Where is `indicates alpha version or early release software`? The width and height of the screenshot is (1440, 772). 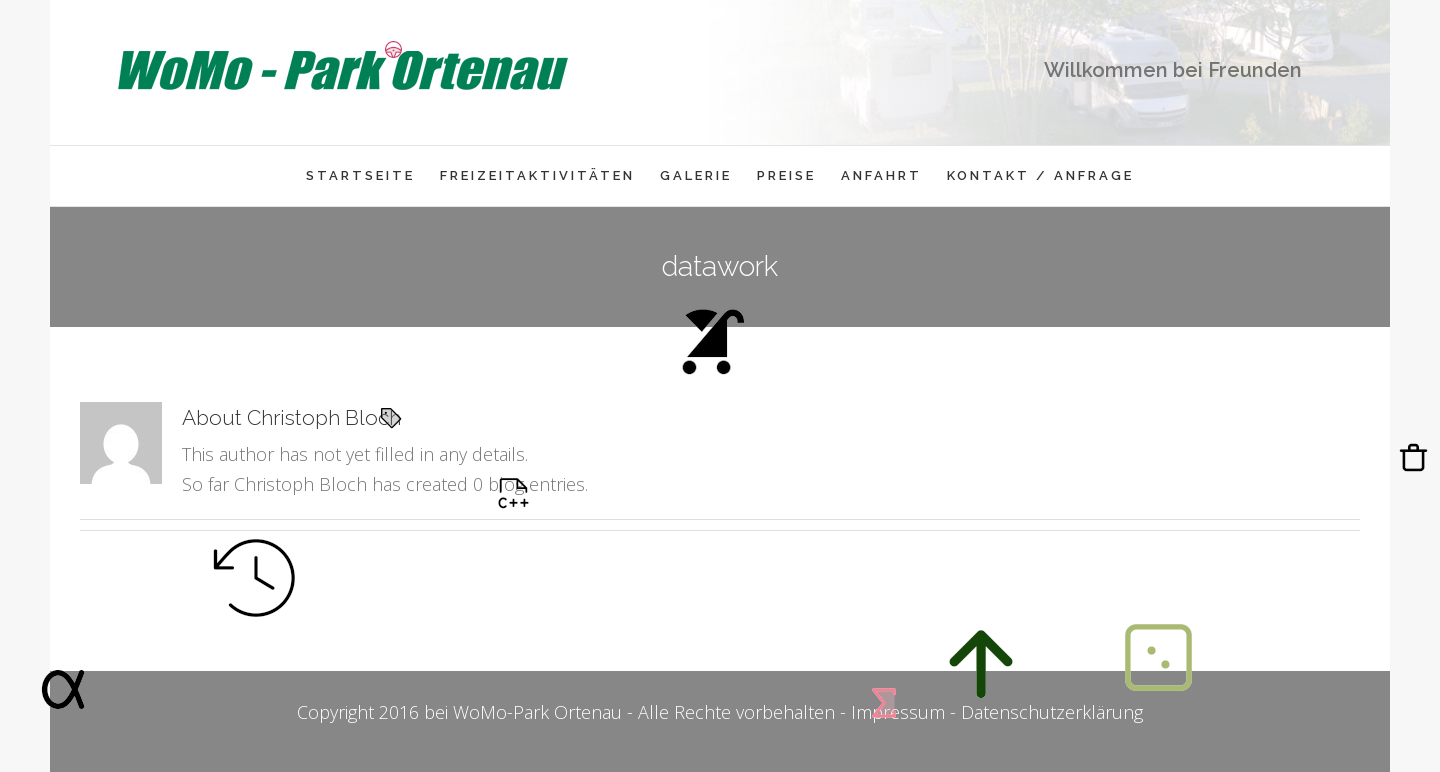
indicates alpha version or early release software is located at coordinates (64, 689).